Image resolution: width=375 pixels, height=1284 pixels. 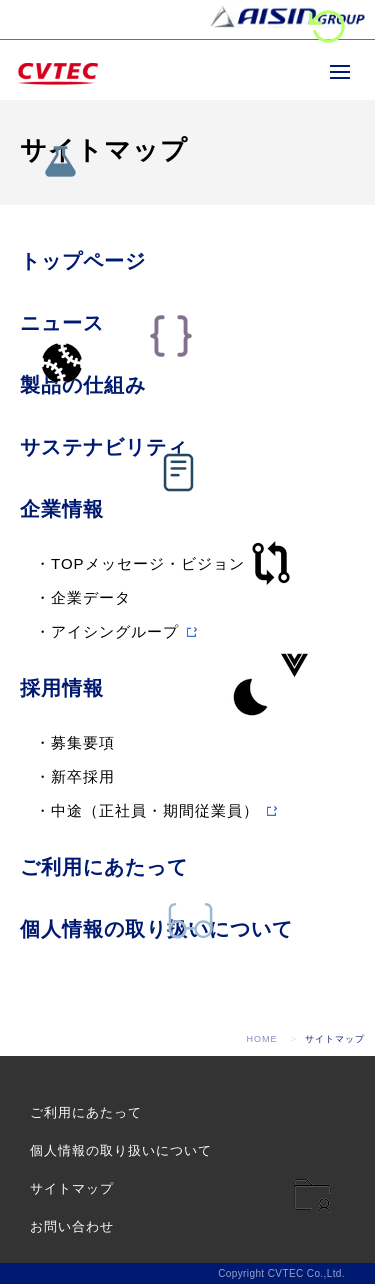 I want to click on enable bedtime or sleep mode, so click(x=252, y=697).